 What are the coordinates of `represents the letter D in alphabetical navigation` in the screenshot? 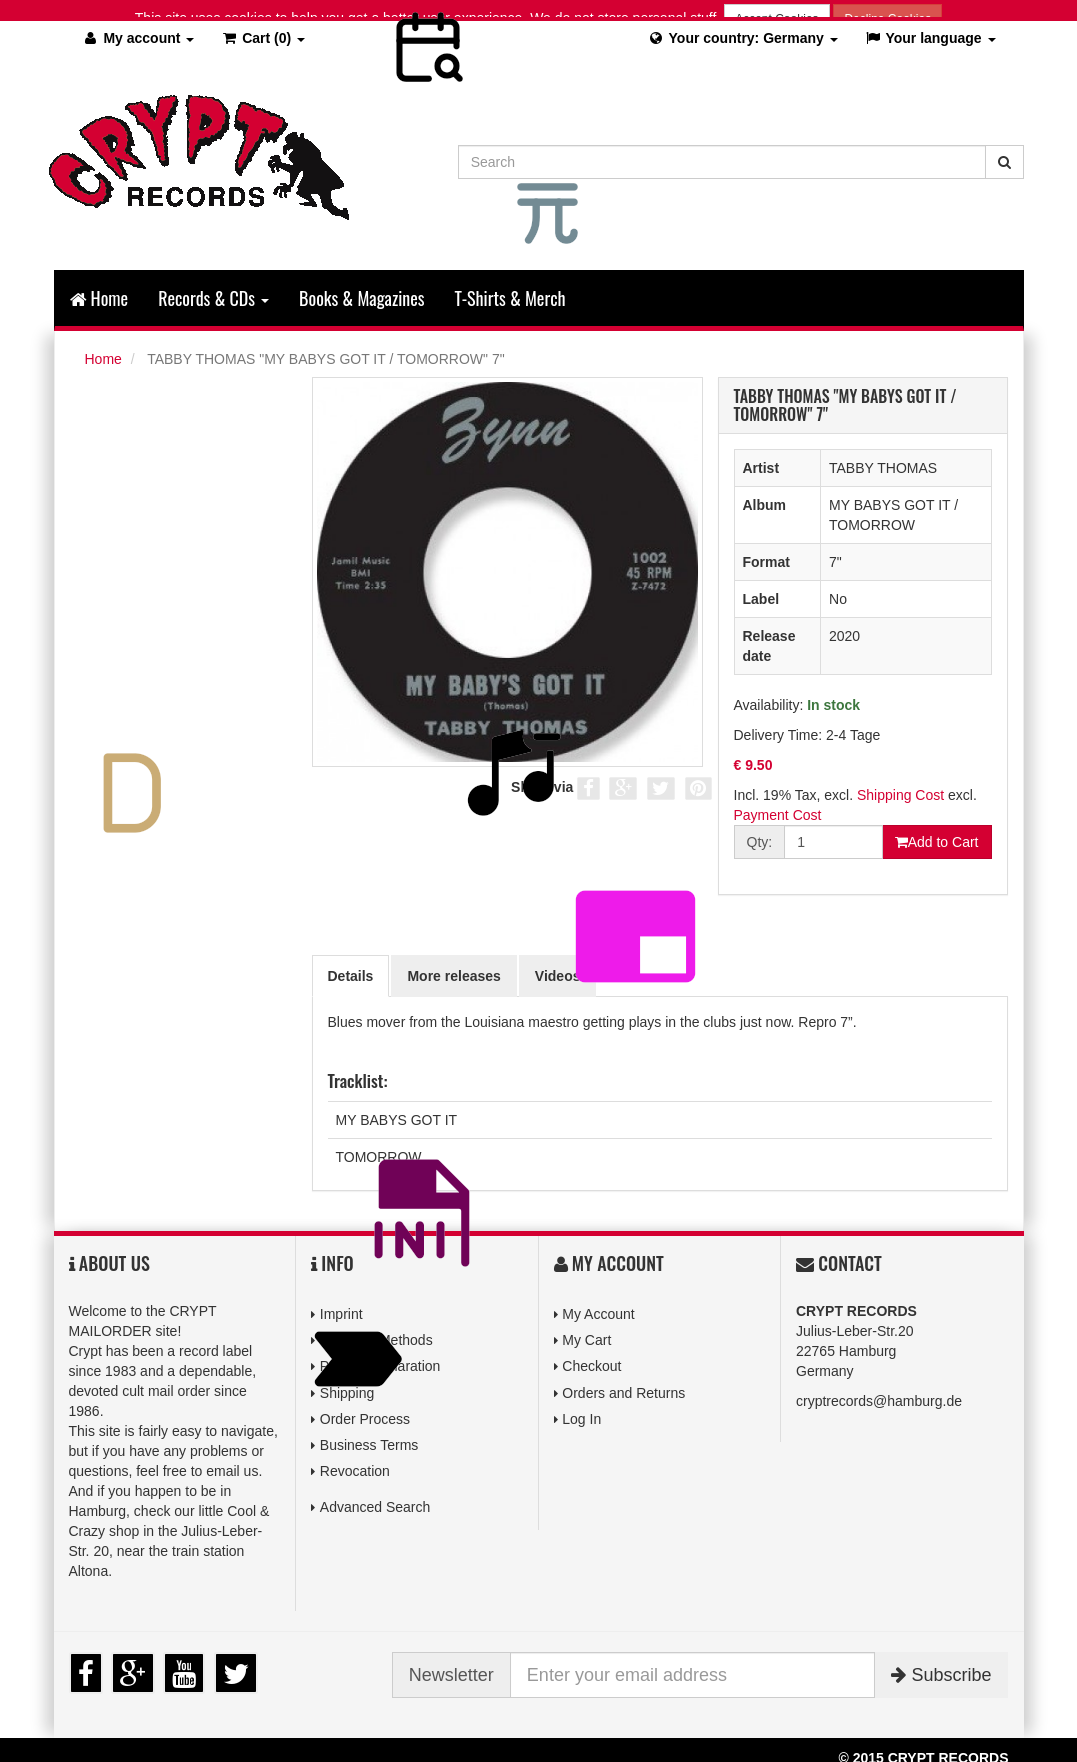 It's located at (130, 793).